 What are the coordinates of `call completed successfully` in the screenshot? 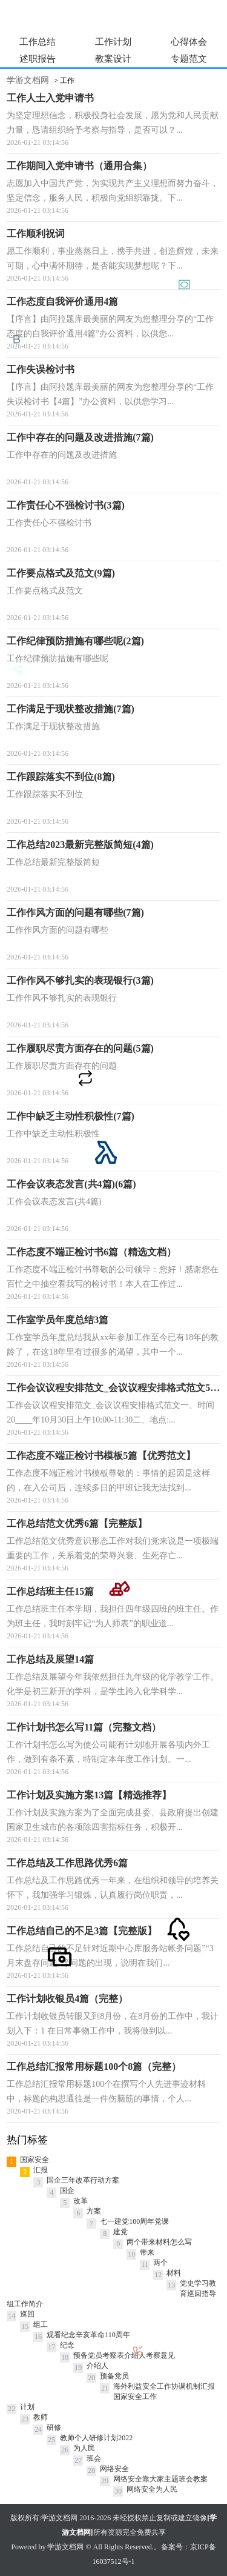 It's located at (137, 2351).